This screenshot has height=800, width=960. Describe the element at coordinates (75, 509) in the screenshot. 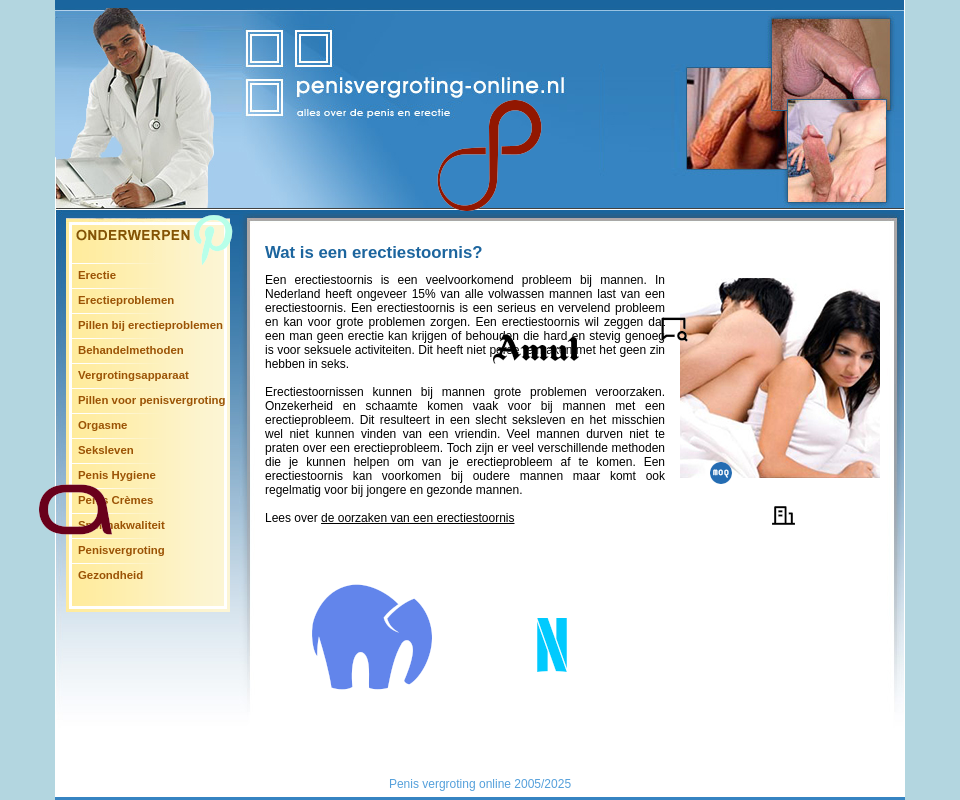

I see `AbbVie pharmaceutical company logo` at that location.